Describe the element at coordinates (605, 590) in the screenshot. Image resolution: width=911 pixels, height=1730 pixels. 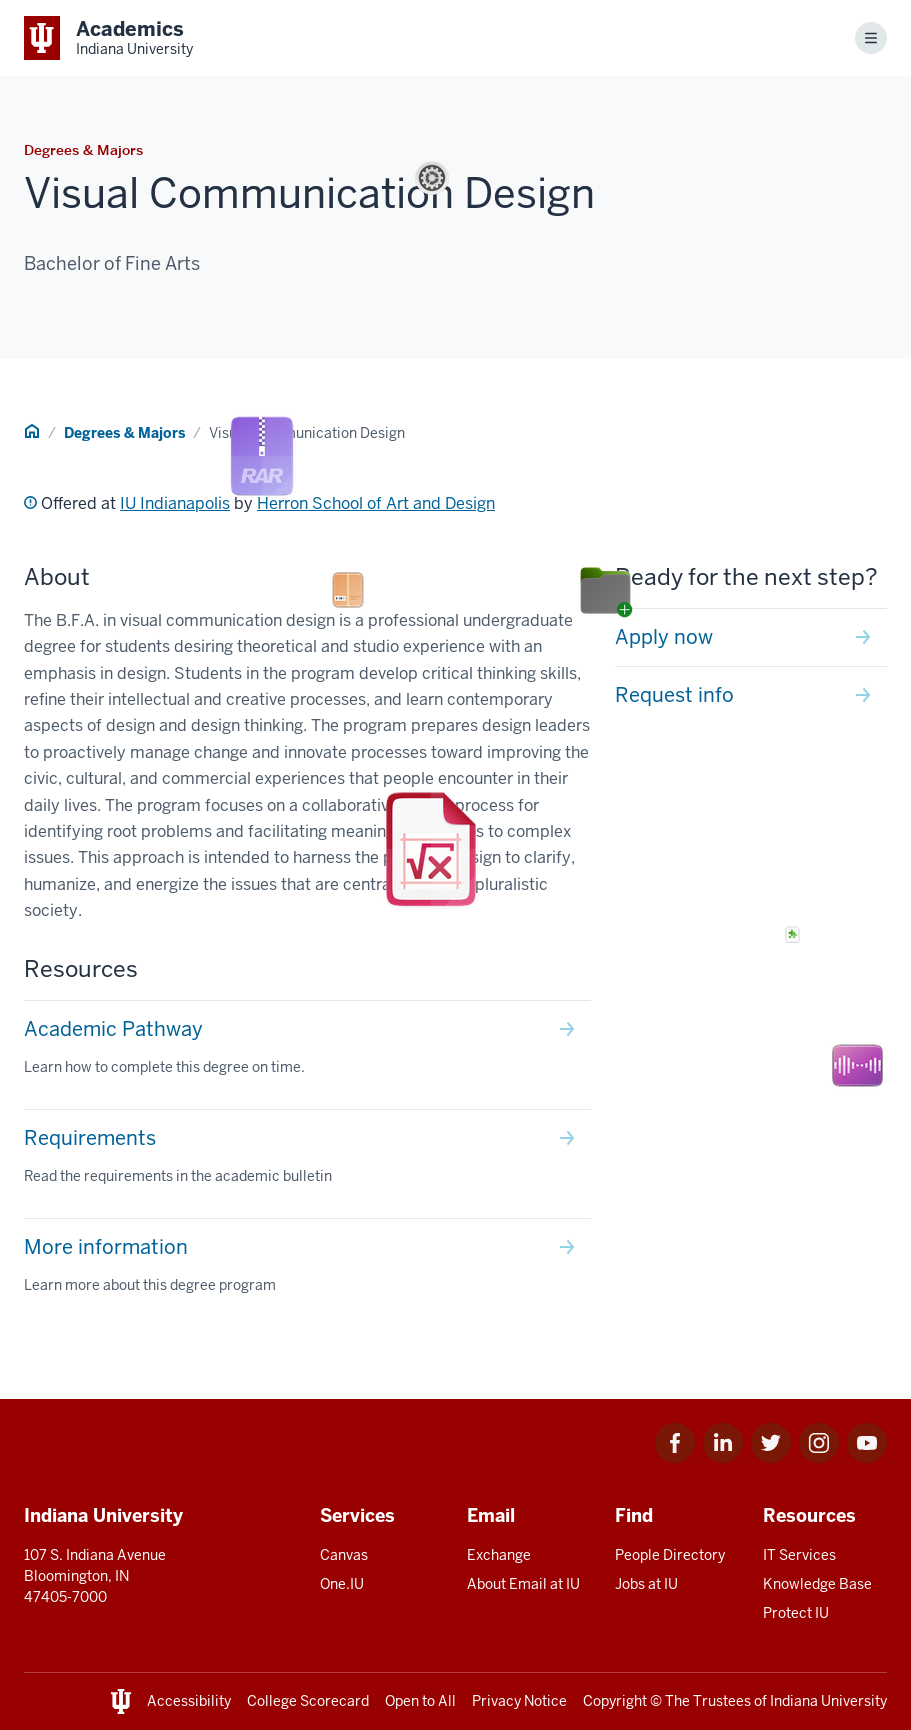
I see `create a new folder` at that location.